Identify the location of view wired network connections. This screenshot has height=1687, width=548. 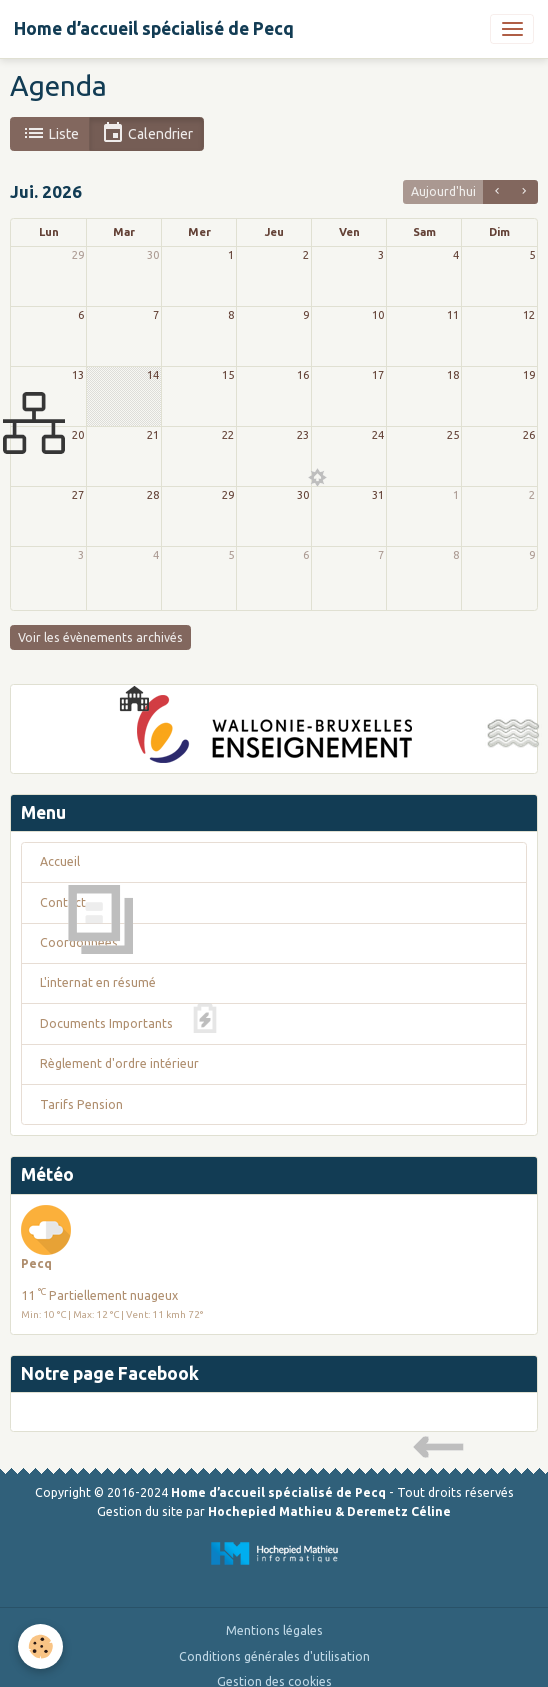
(34, 423).